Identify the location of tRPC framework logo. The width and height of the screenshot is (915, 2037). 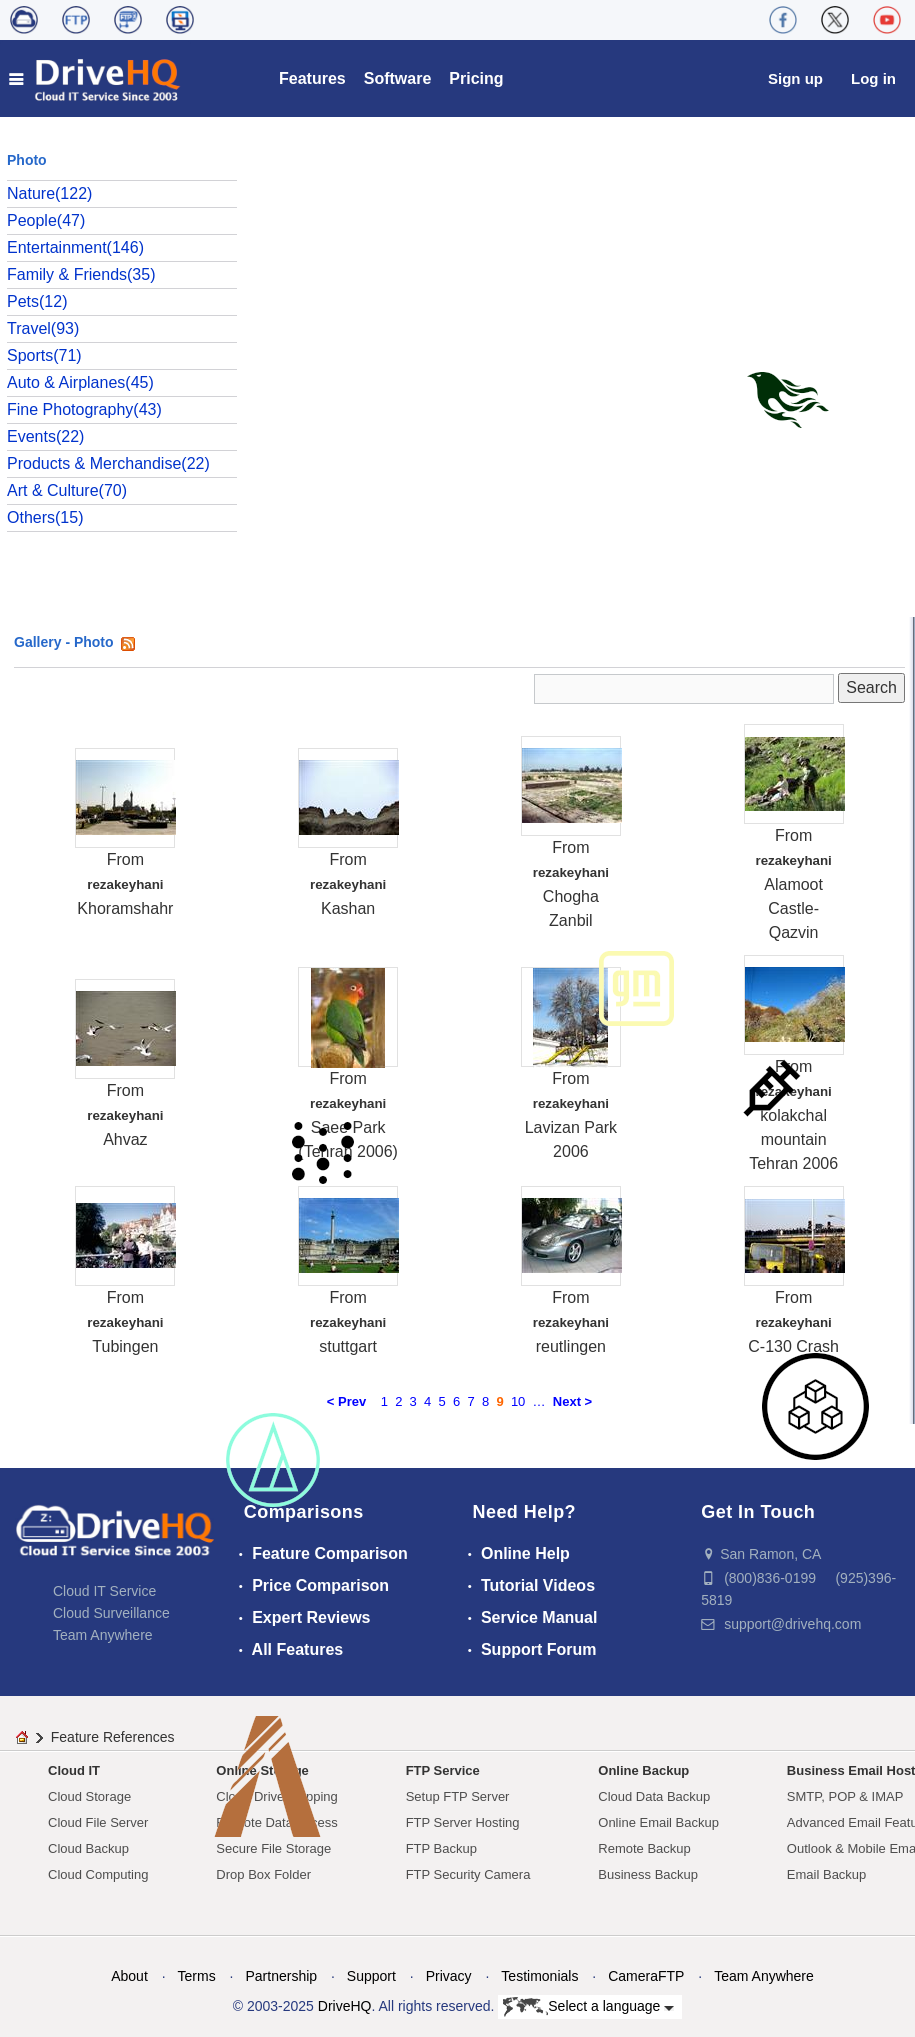
(815, 1406).